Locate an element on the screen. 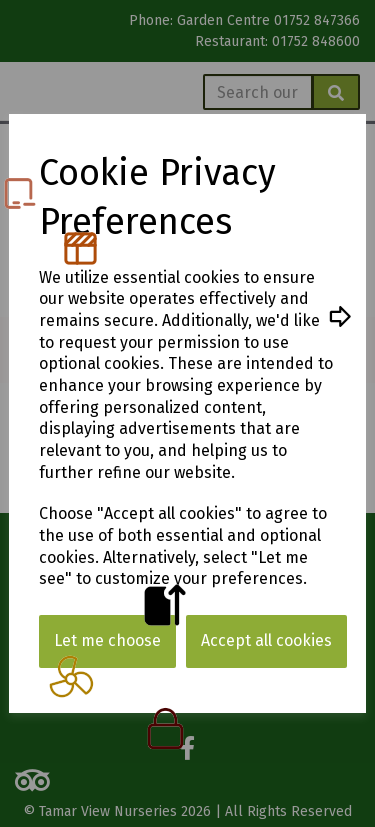  indicates a locked or secure item is located at coordinates (165, 729).